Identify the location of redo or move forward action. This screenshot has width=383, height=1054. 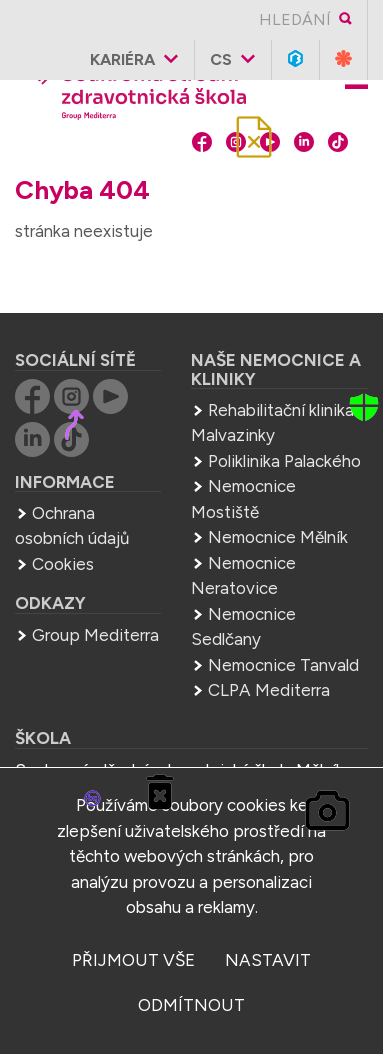
(73, 425).